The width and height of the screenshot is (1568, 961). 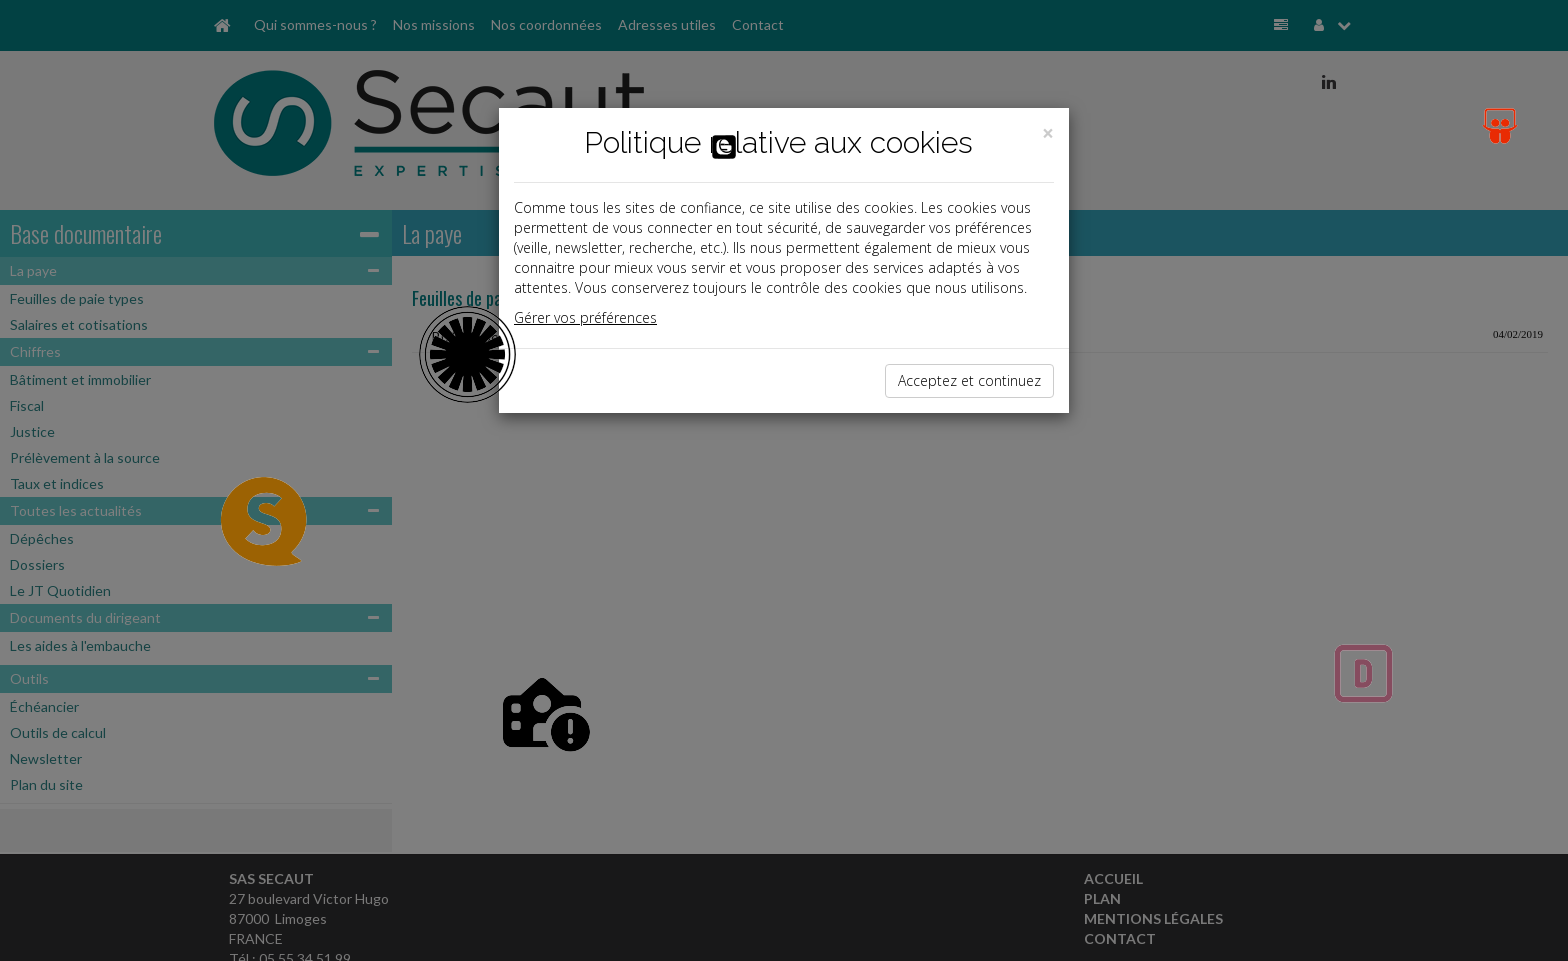 What do you see at coordinates (546, 712) in the screenshot?
I see `school alert or warning notification` at bounding box center [546, 712].